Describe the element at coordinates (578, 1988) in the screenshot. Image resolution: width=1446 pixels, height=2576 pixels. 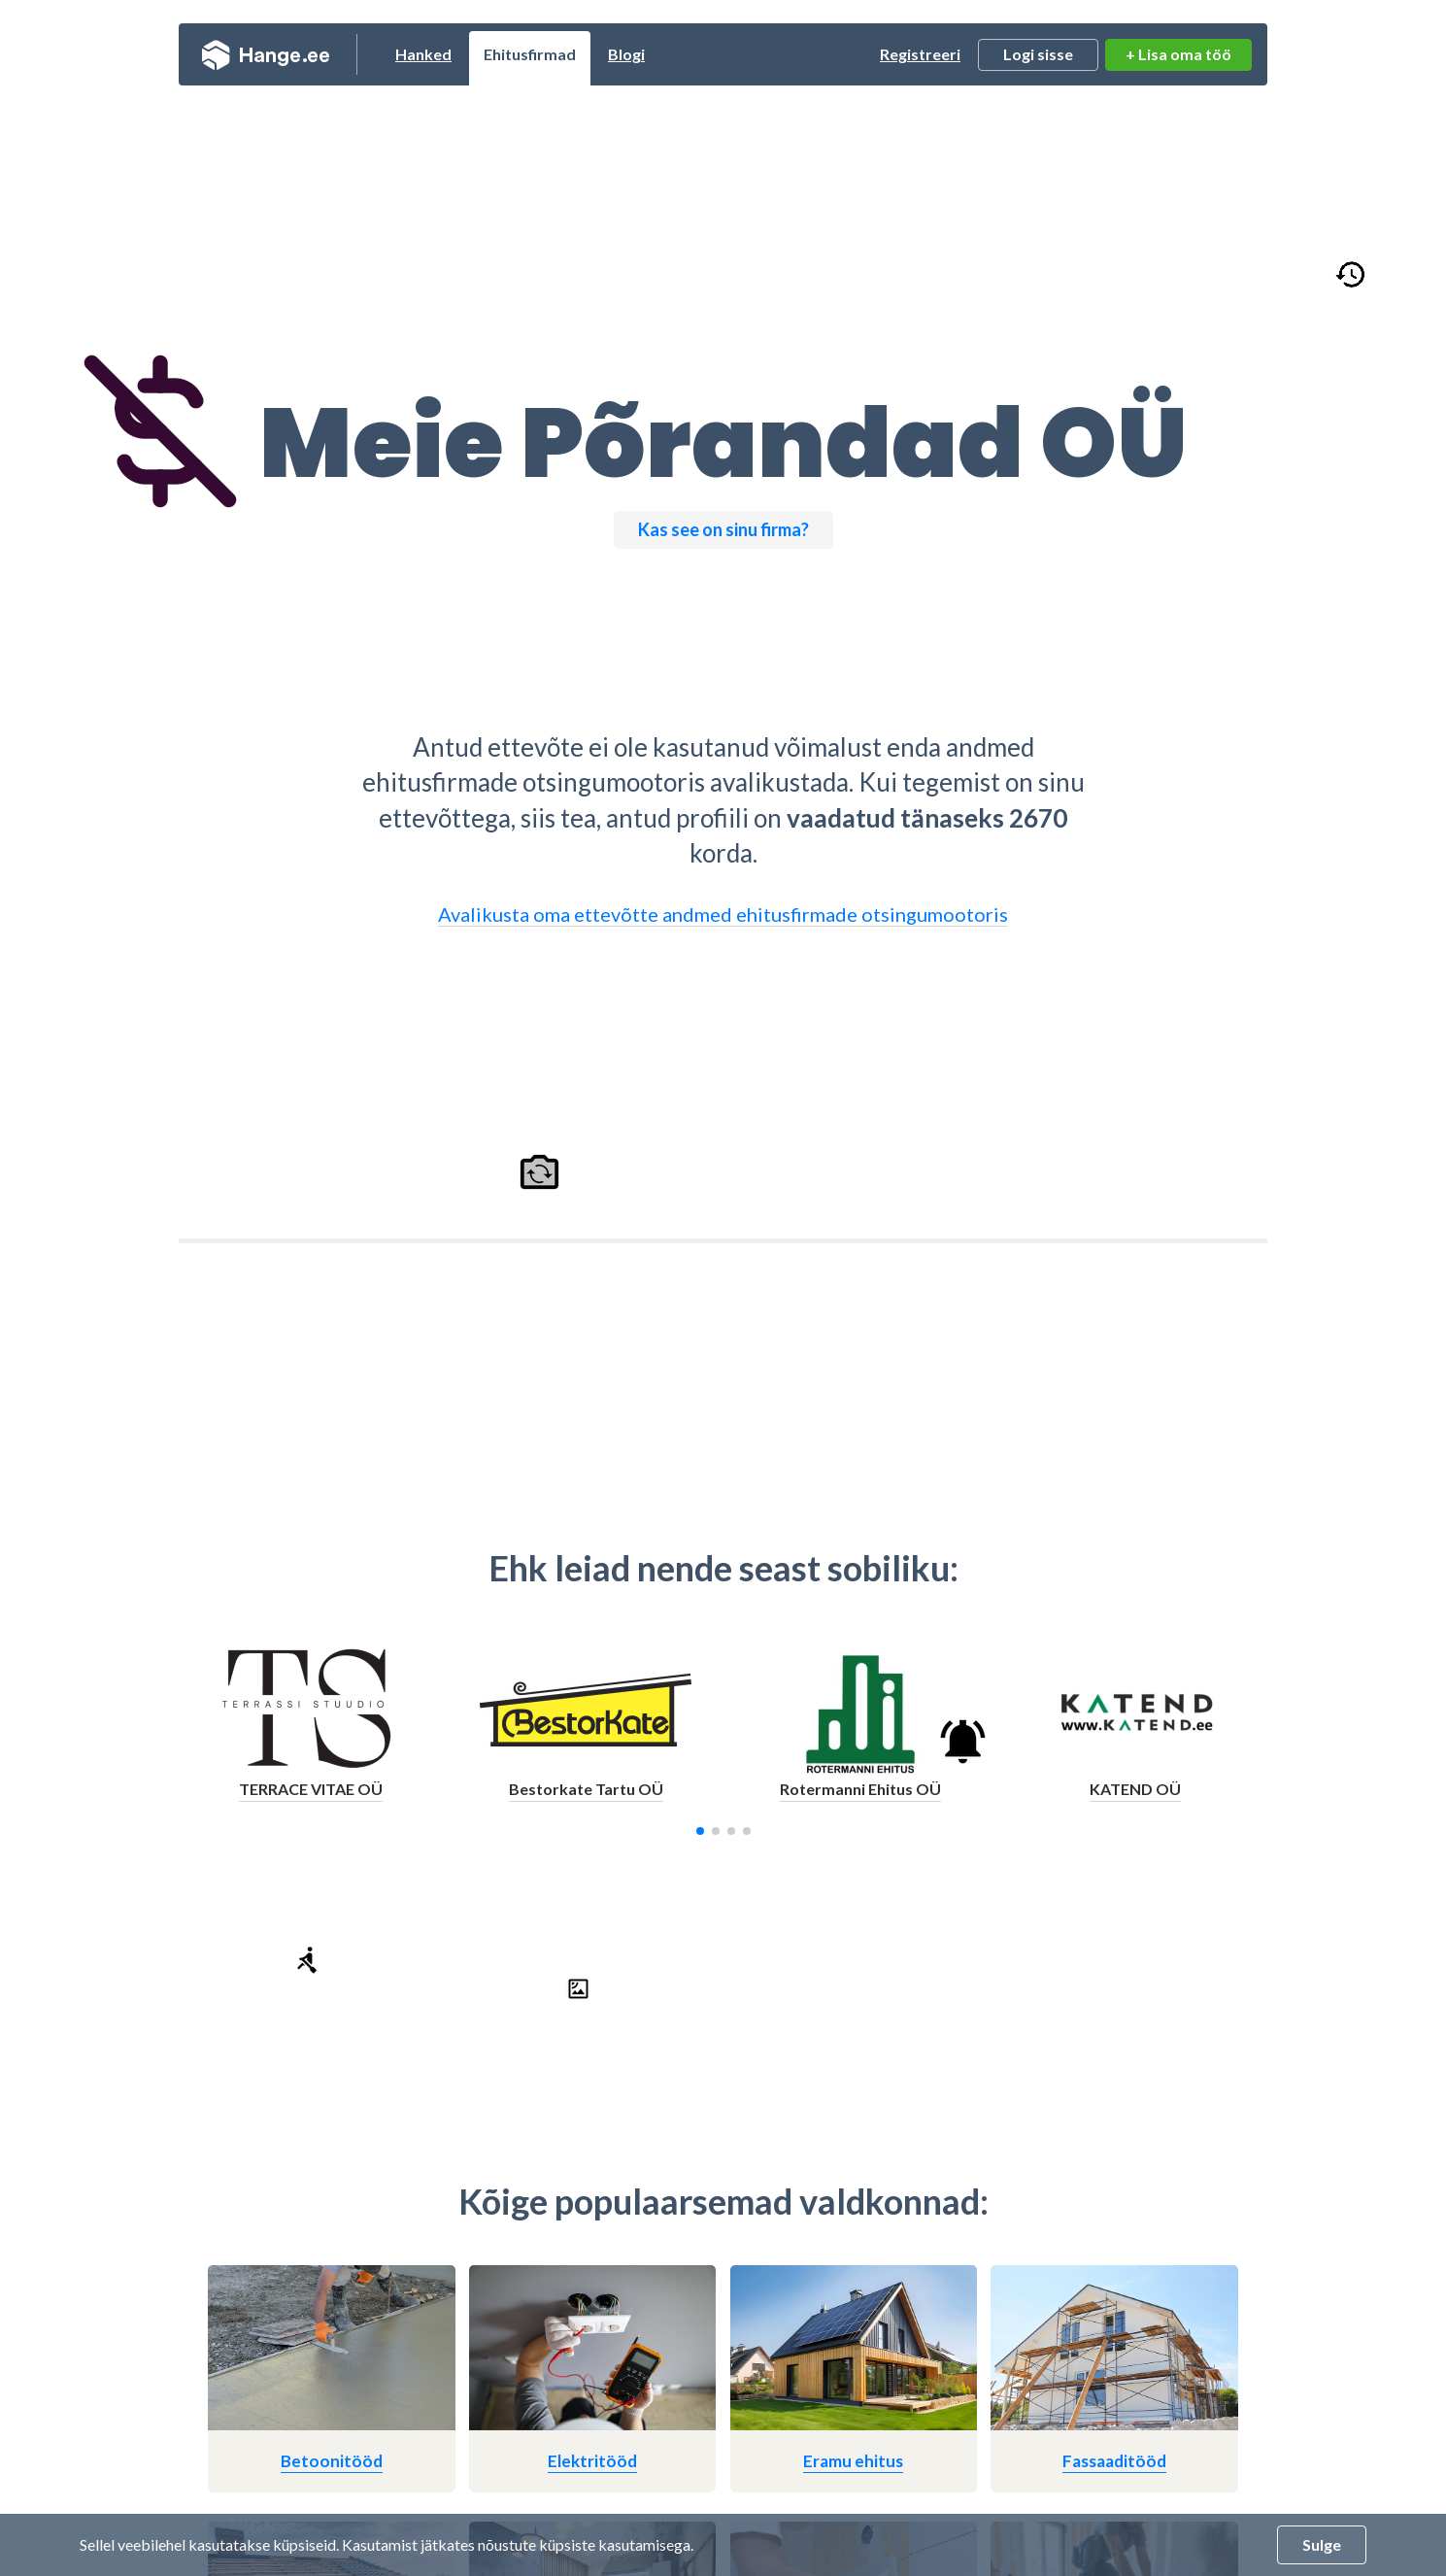
I see `switch to satellite map view` at that location.